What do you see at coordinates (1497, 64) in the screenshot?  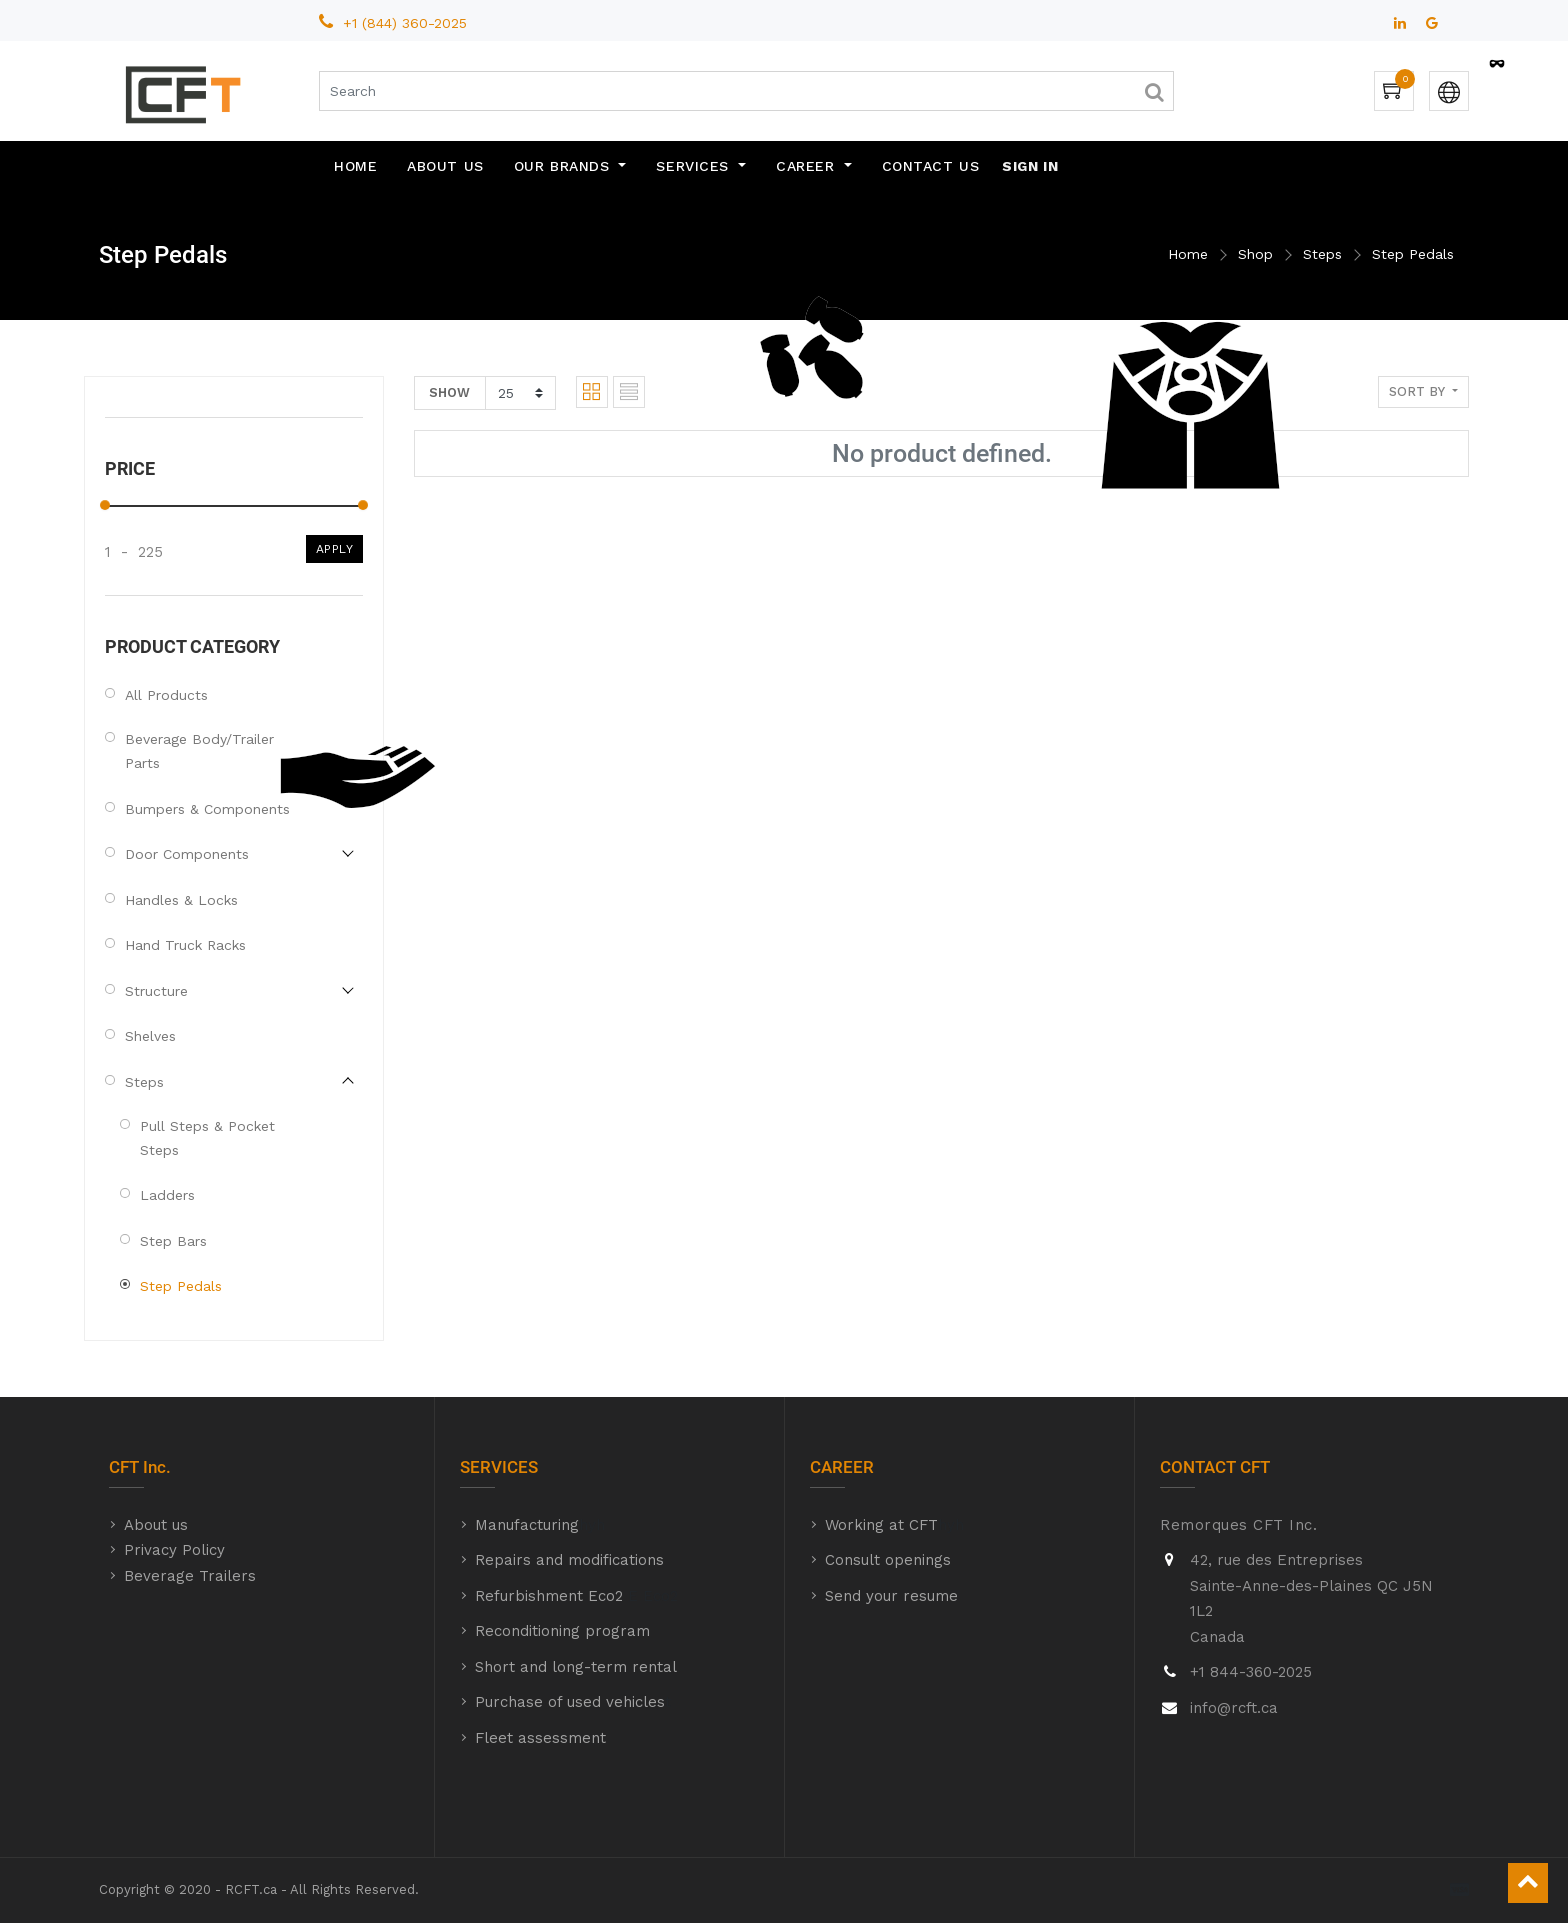 I see `enable incognito or private browsing mode` at bounding box center [1497, 64].